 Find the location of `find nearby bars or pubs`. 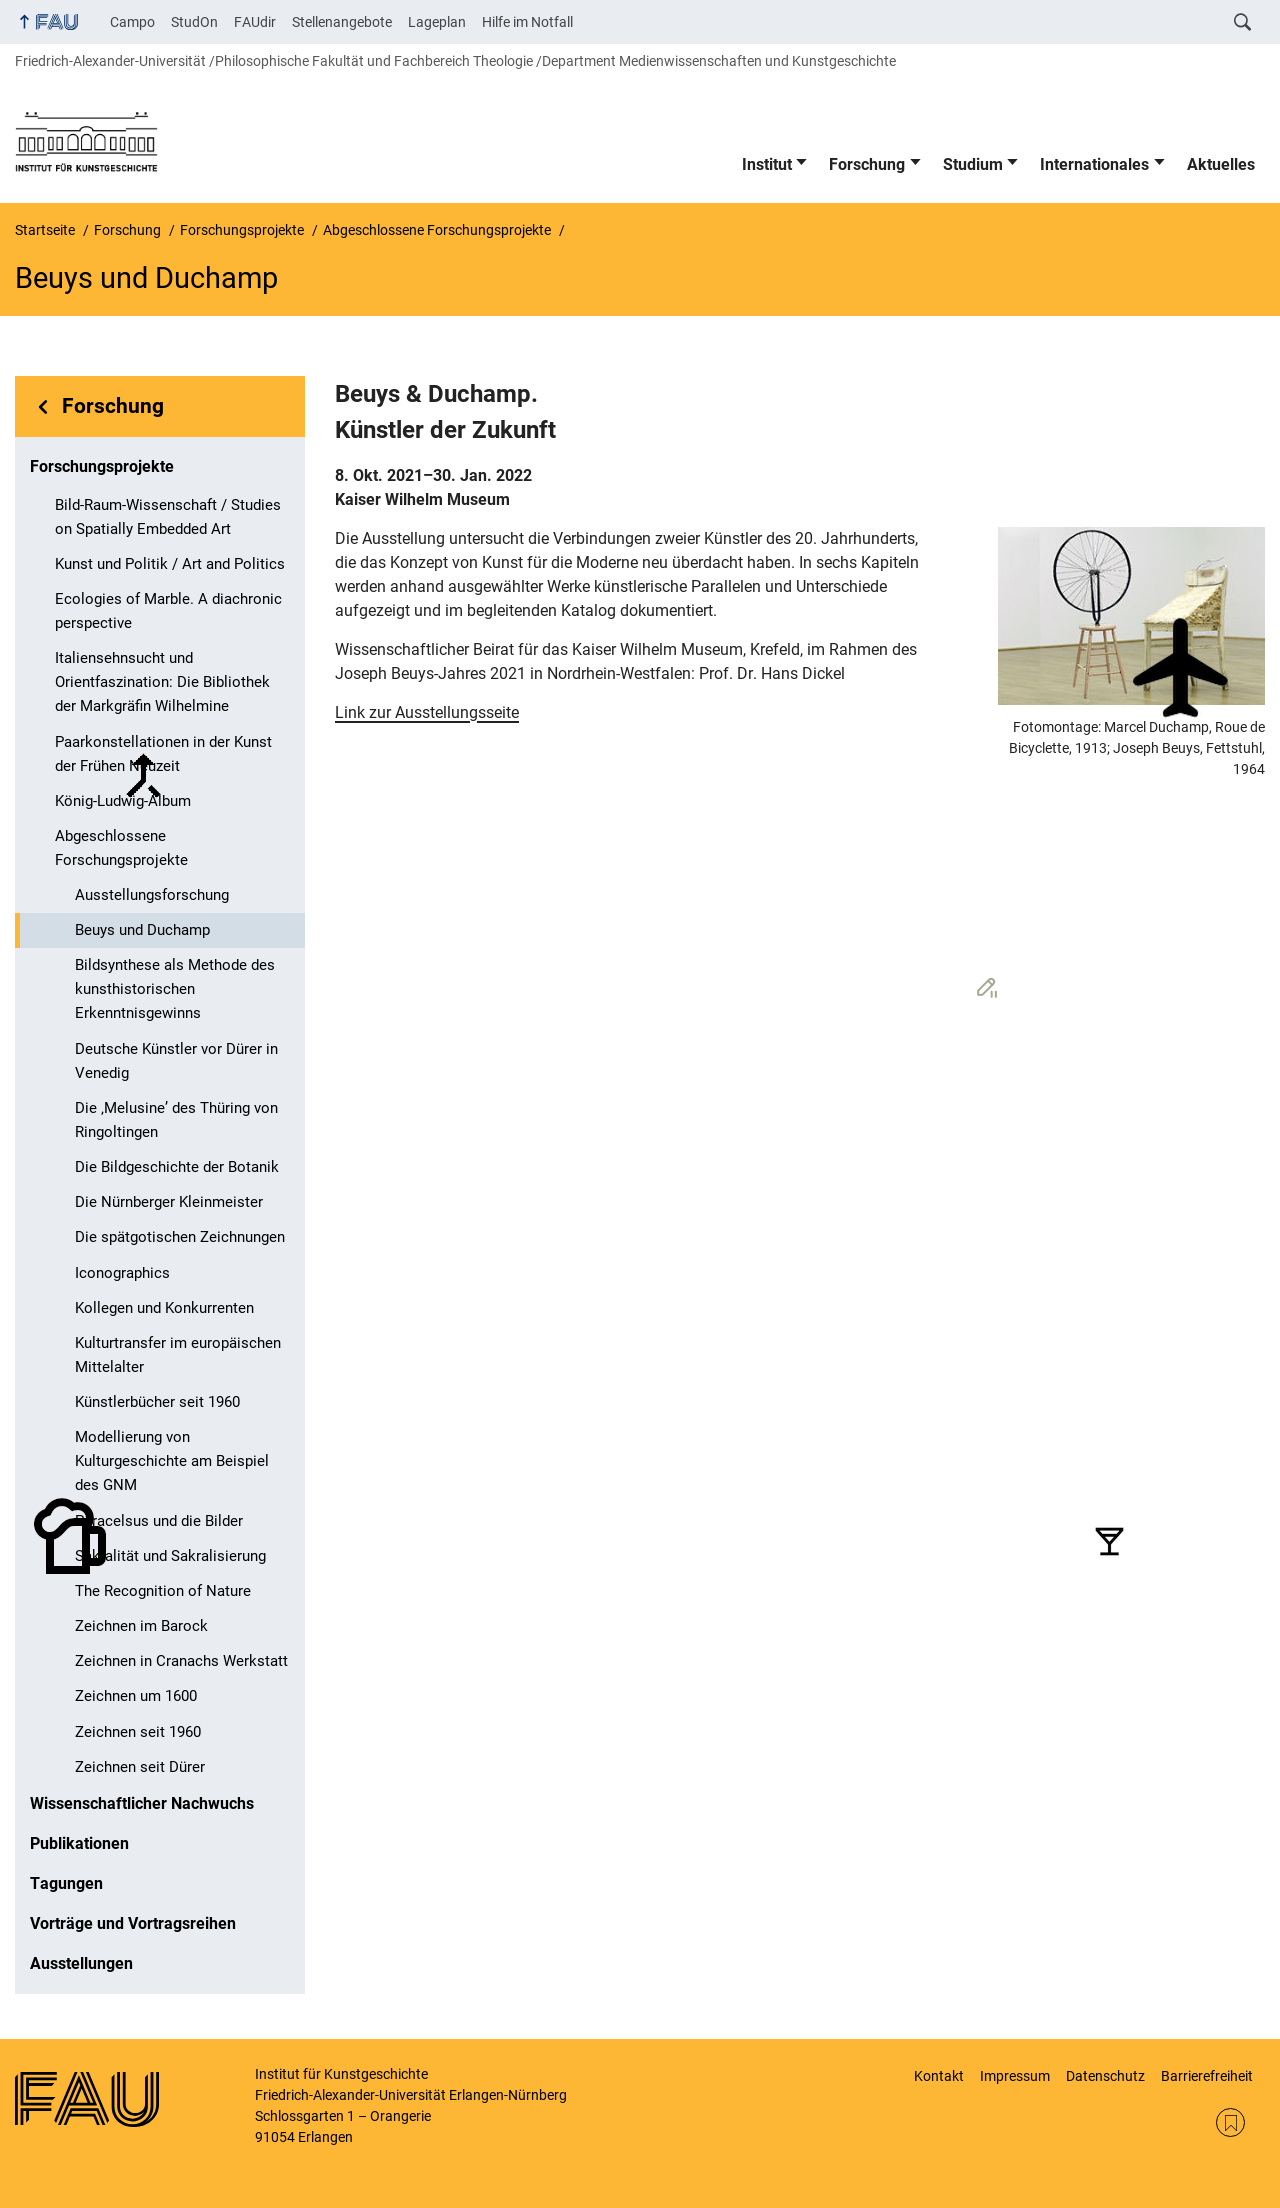

find nearby bars or pubs is located at coordinates (70, 1538).